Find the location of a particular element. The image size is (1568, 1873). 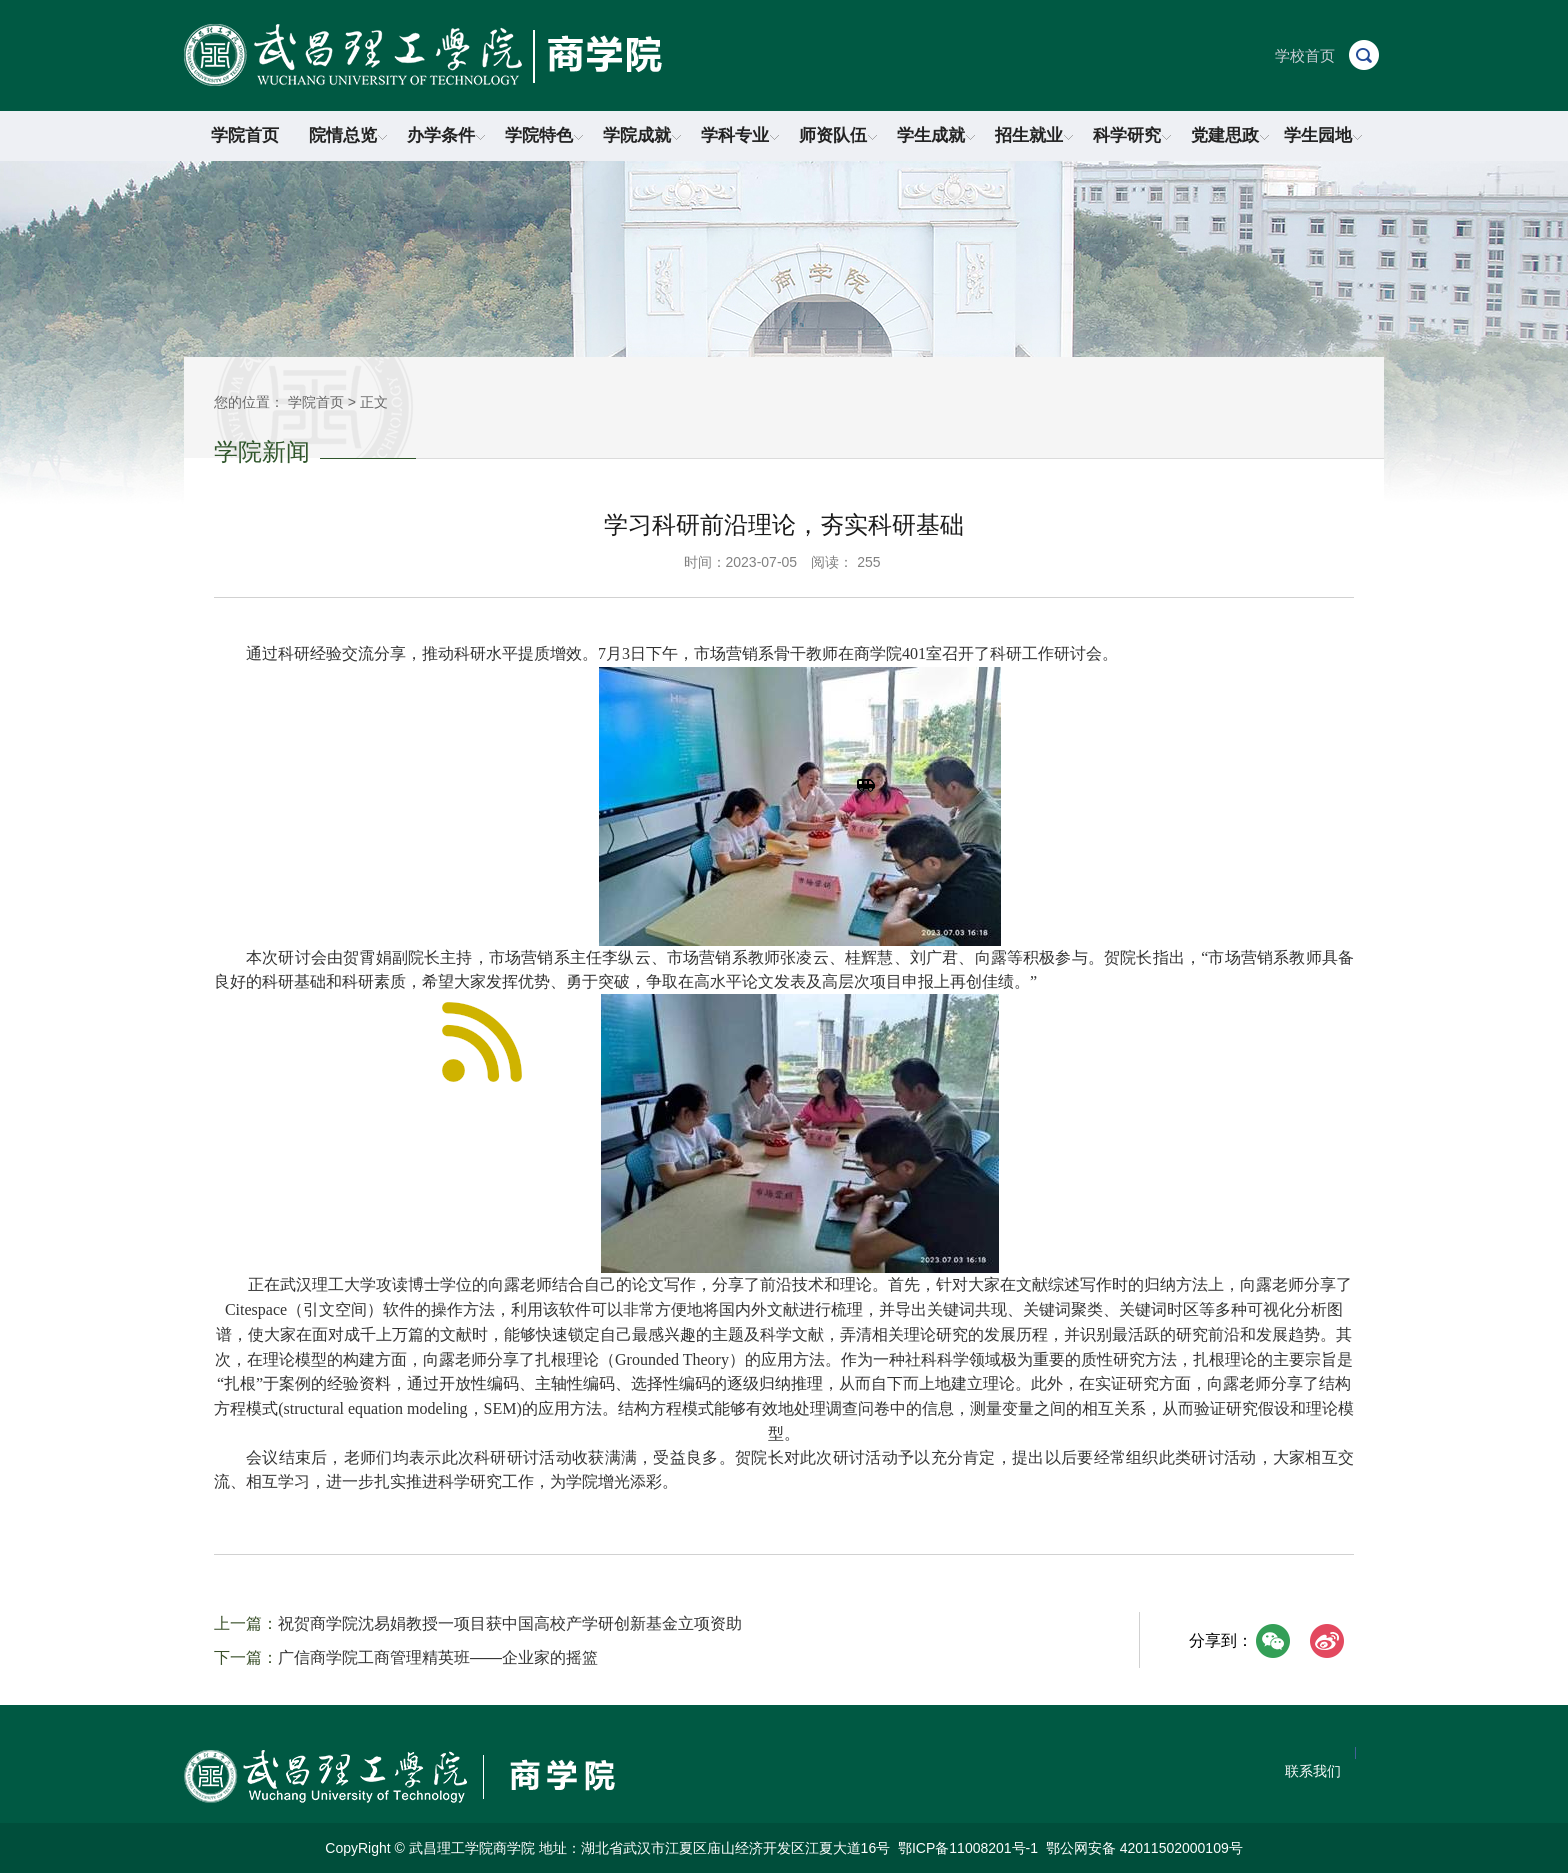

subscribe to RSS feed is located at coordinates (482, 1042).